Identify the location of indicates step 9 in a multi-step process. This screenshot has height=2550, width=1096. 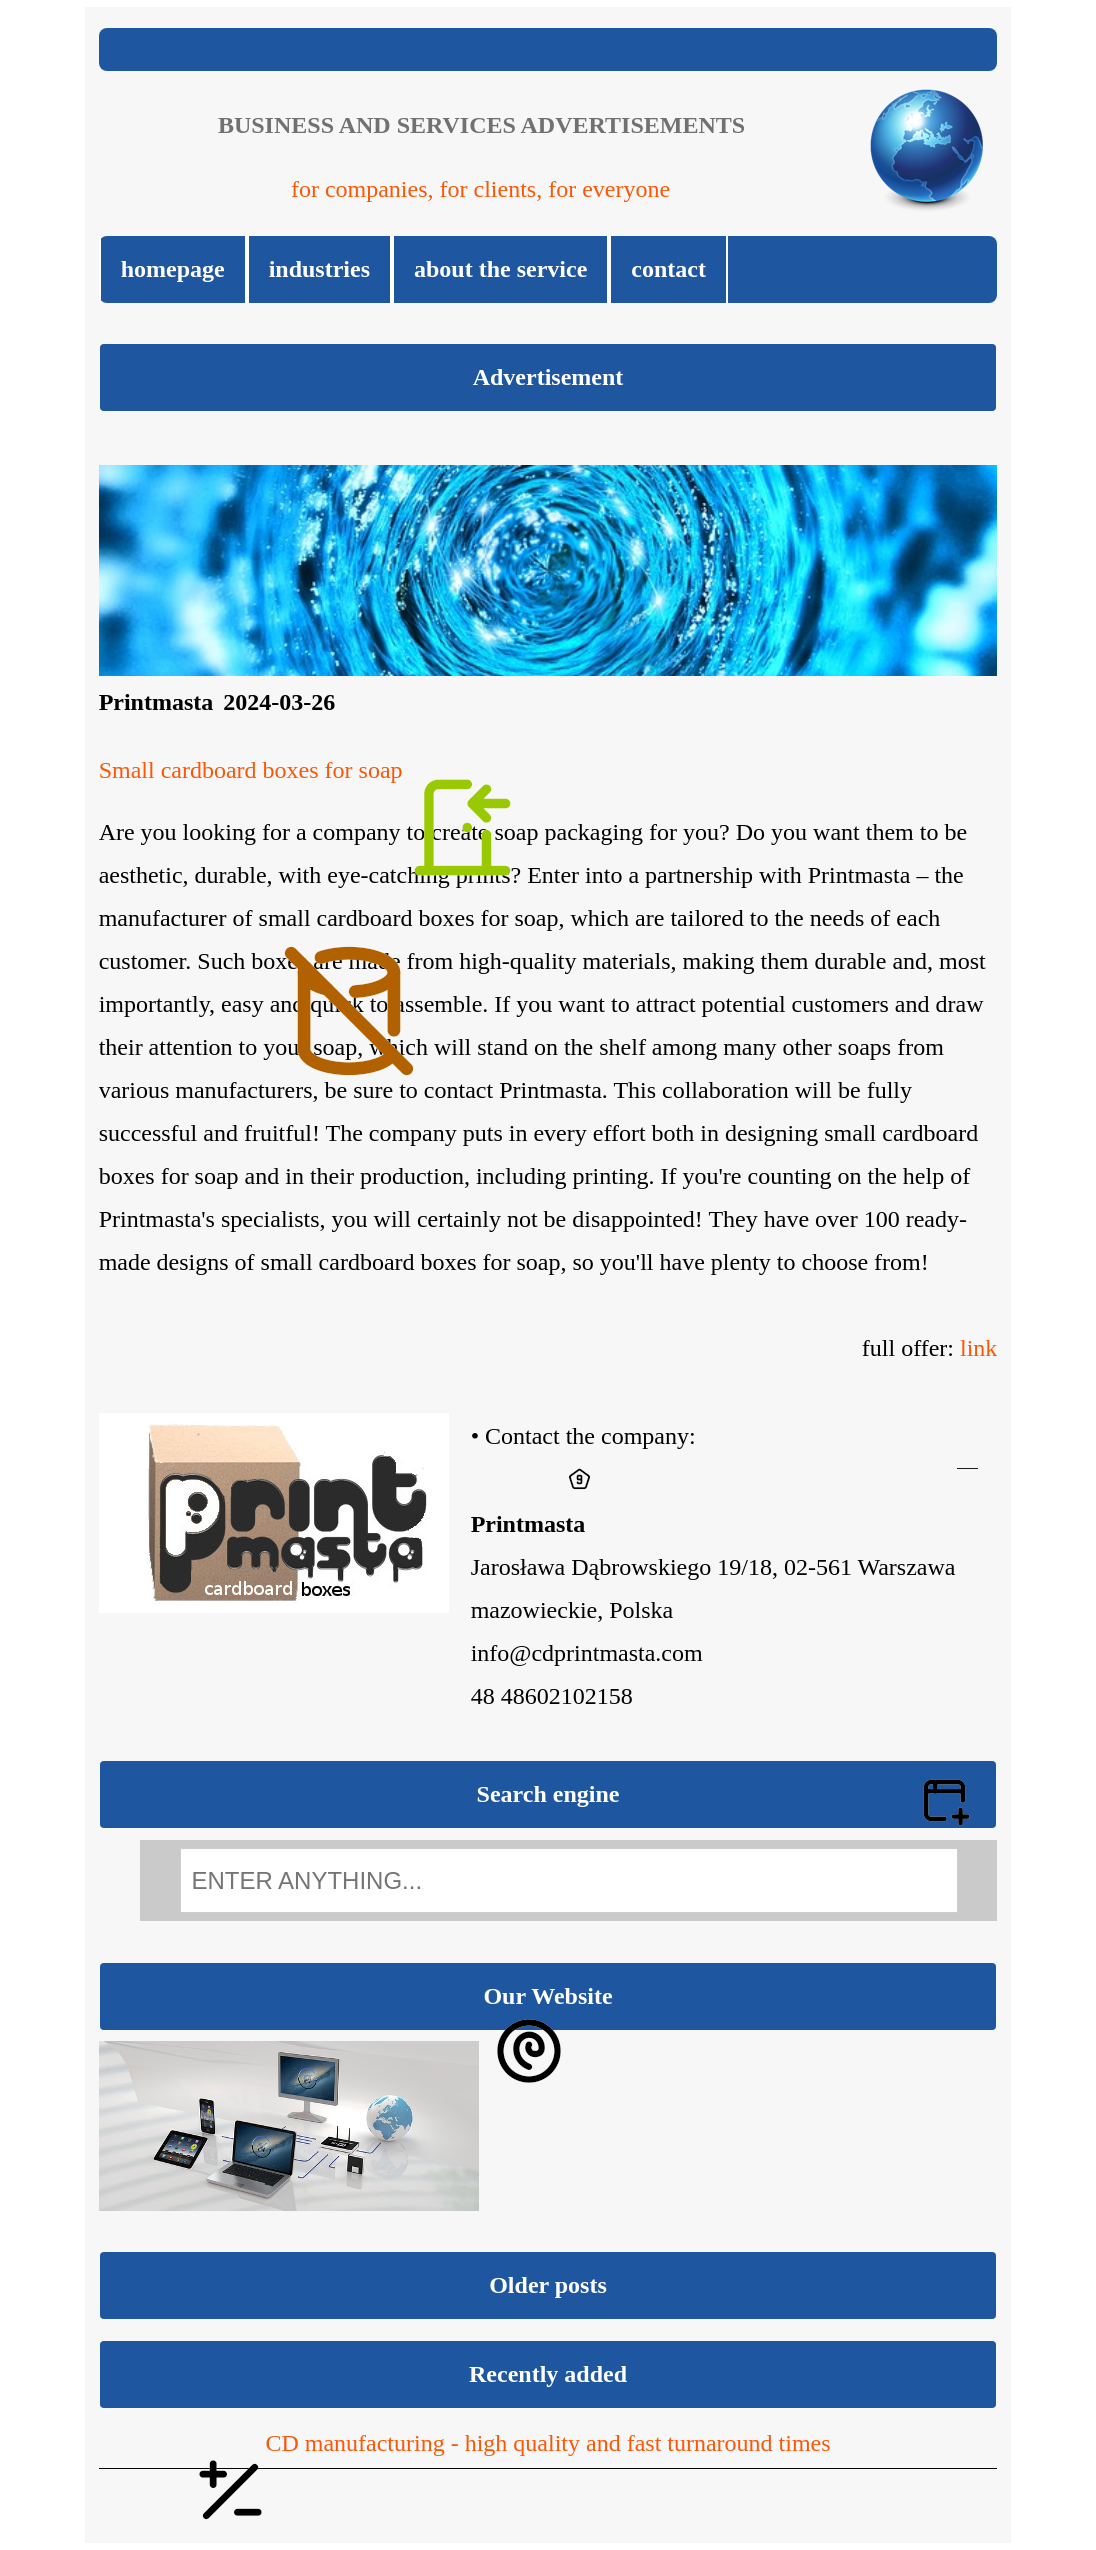
(579, 1479).